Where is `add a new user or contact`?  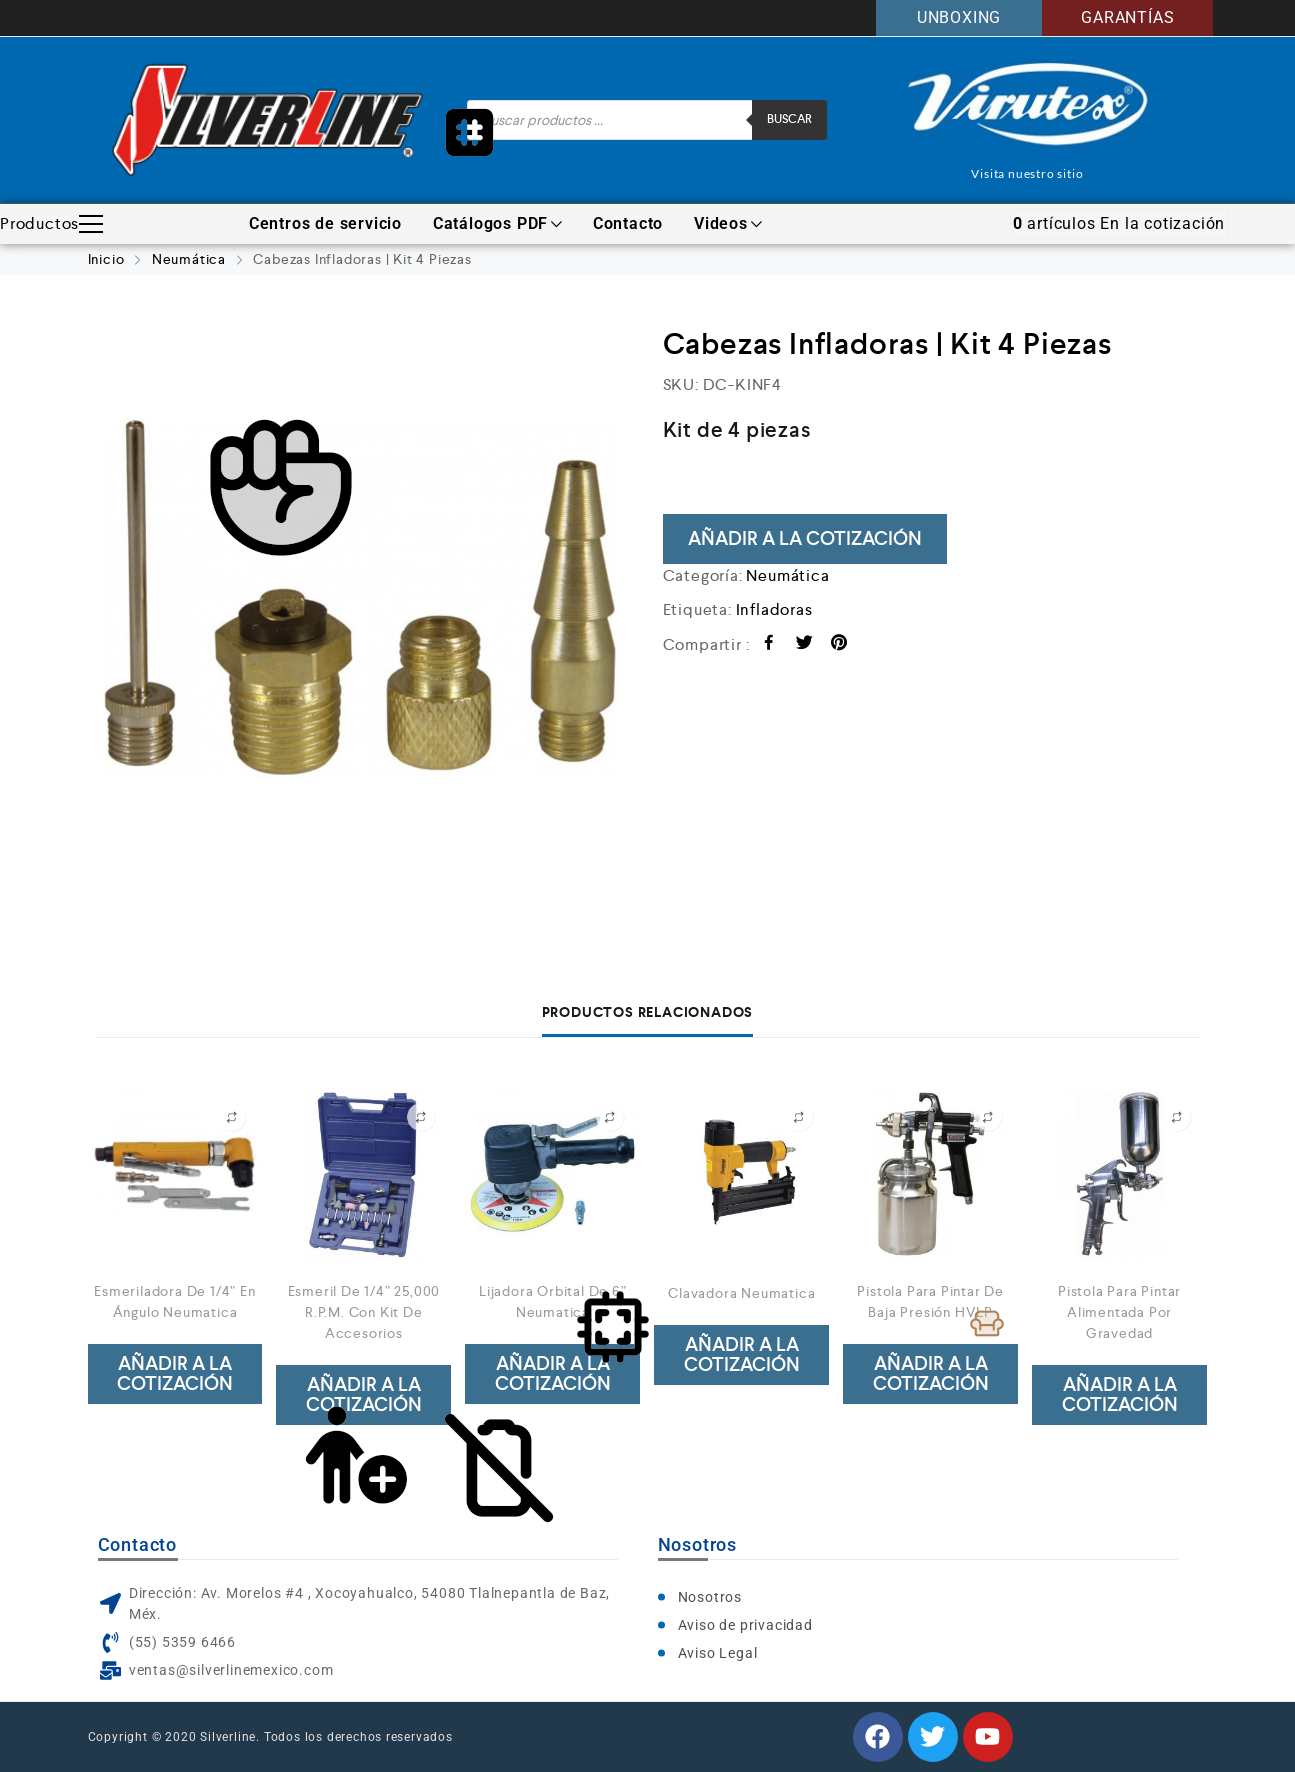 add a new user or contact is located at coordinates (353, 1455).